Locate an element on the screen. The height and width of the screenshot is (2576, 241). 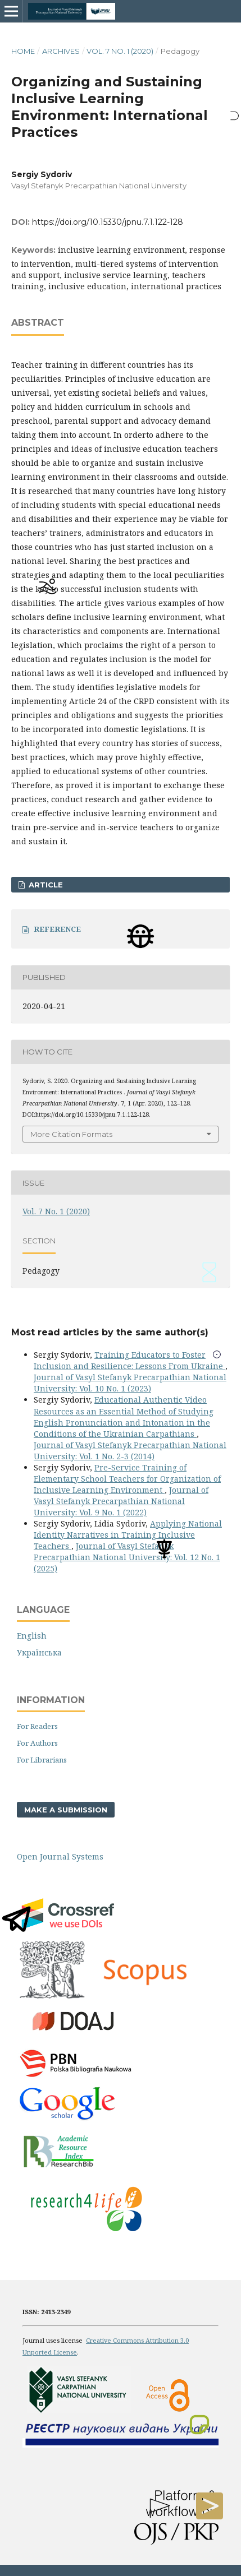
view open issues or bugs is located at coordinates (217, 1354).